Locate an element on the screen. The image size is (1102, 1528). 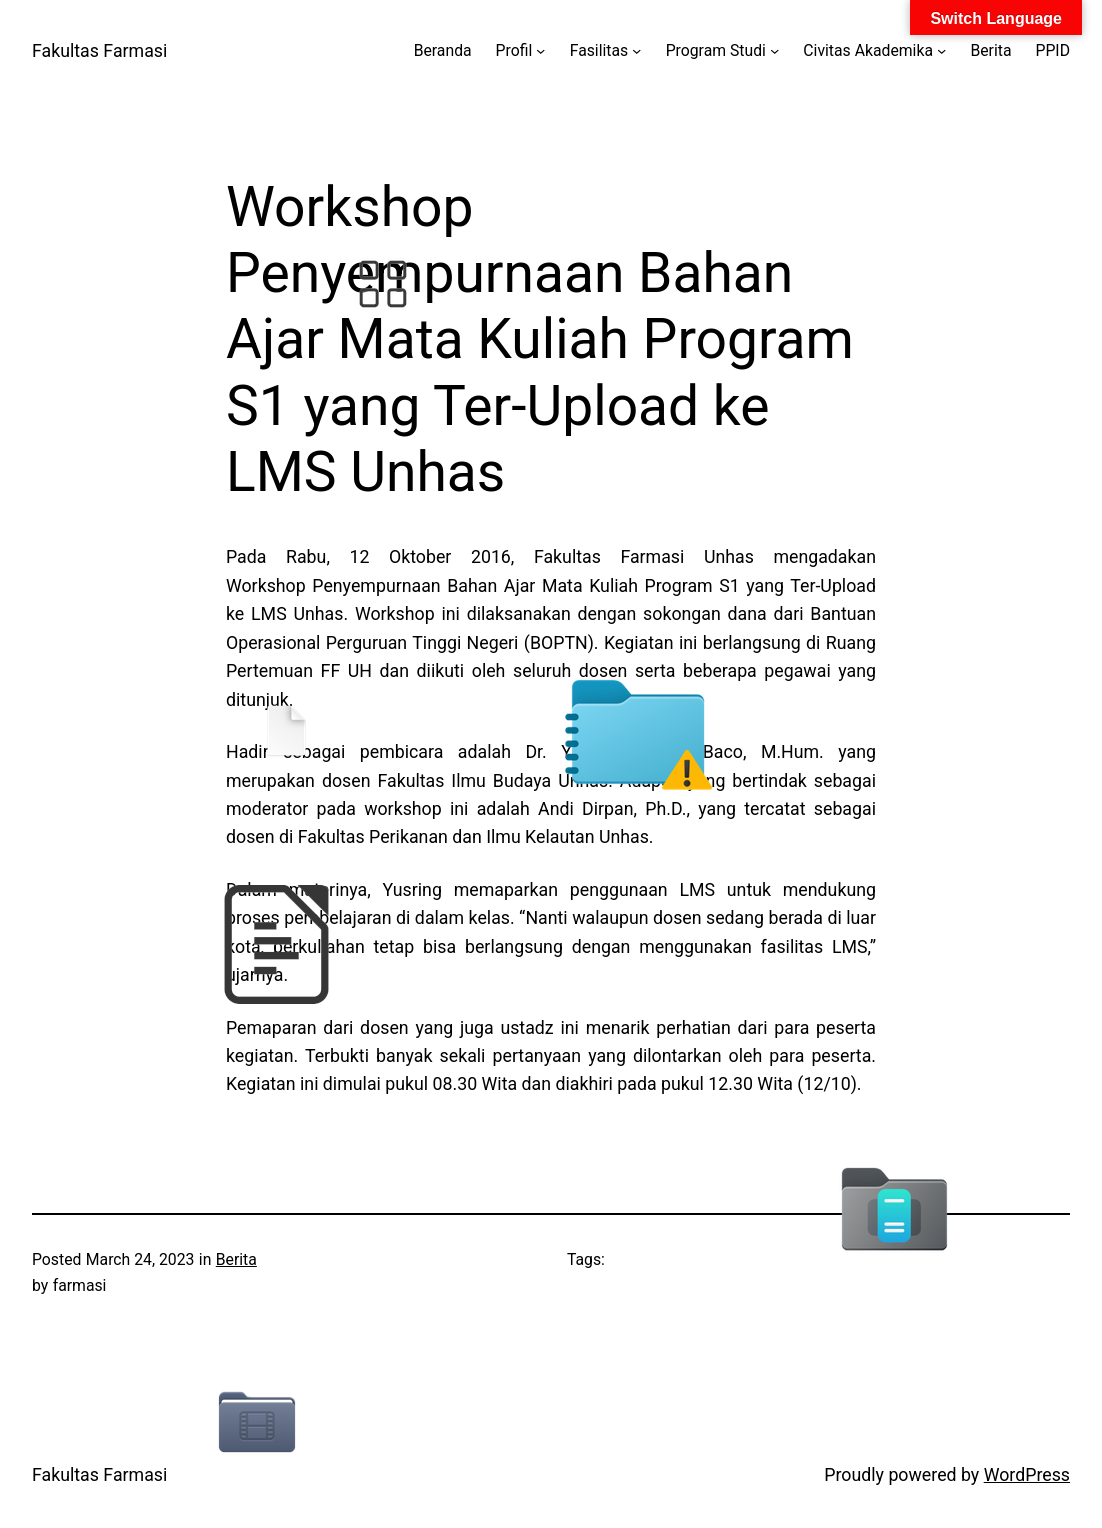
view all applications is located at coordinates (383, 284).